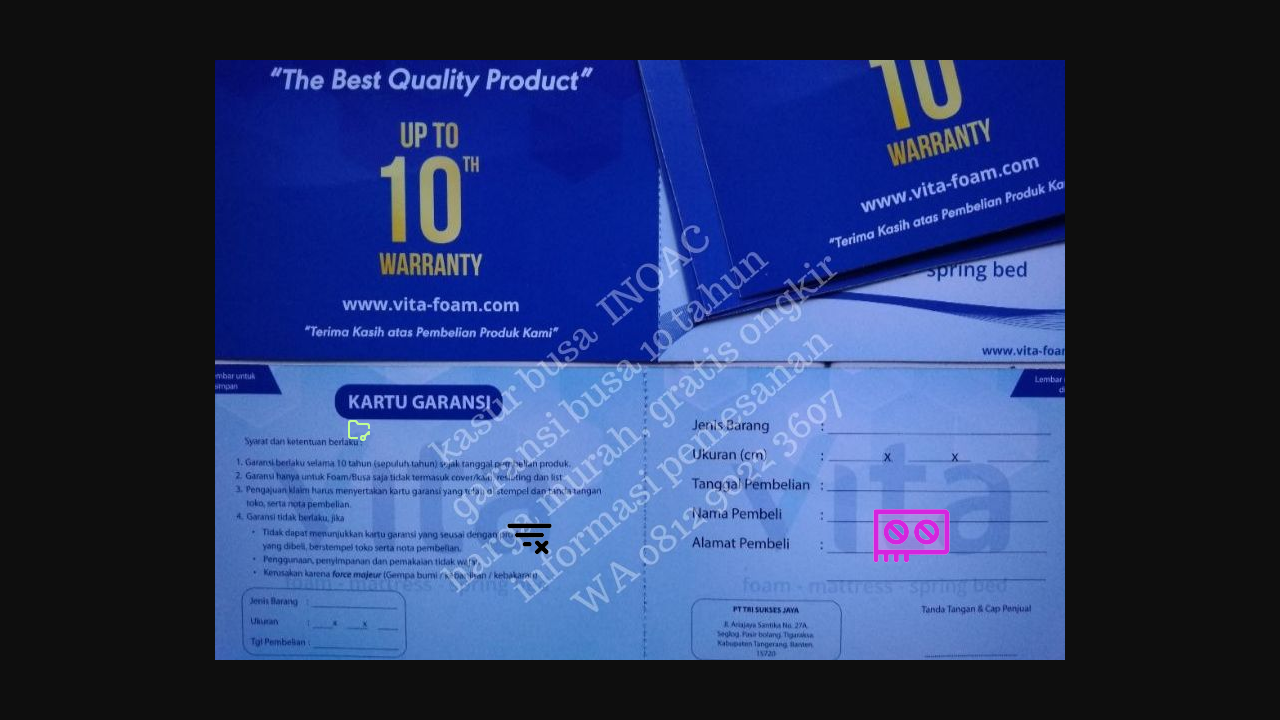 The image size is (1280, 720). What do you see at coordinates (529, 533) in the screenshot?
I see `clear all active filters` at bounding box center [529, 533].